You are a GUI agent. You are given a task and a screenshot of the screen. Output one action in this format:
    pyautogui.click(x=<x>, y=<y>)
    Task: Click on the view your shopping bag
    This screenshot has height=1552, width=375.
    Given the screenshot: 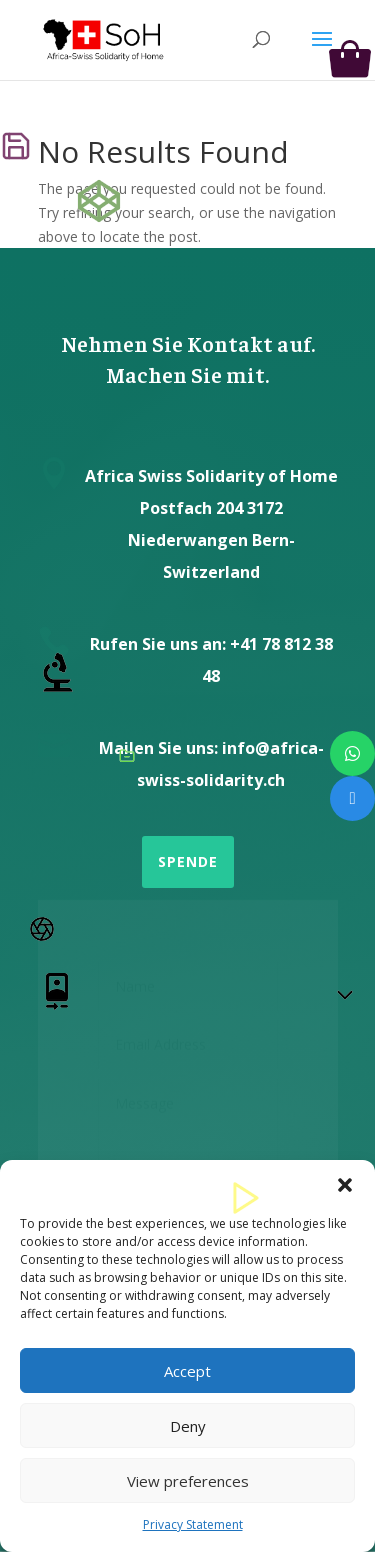 What is the action you would take?
    pyautogui.click(x=350, y=61)
    